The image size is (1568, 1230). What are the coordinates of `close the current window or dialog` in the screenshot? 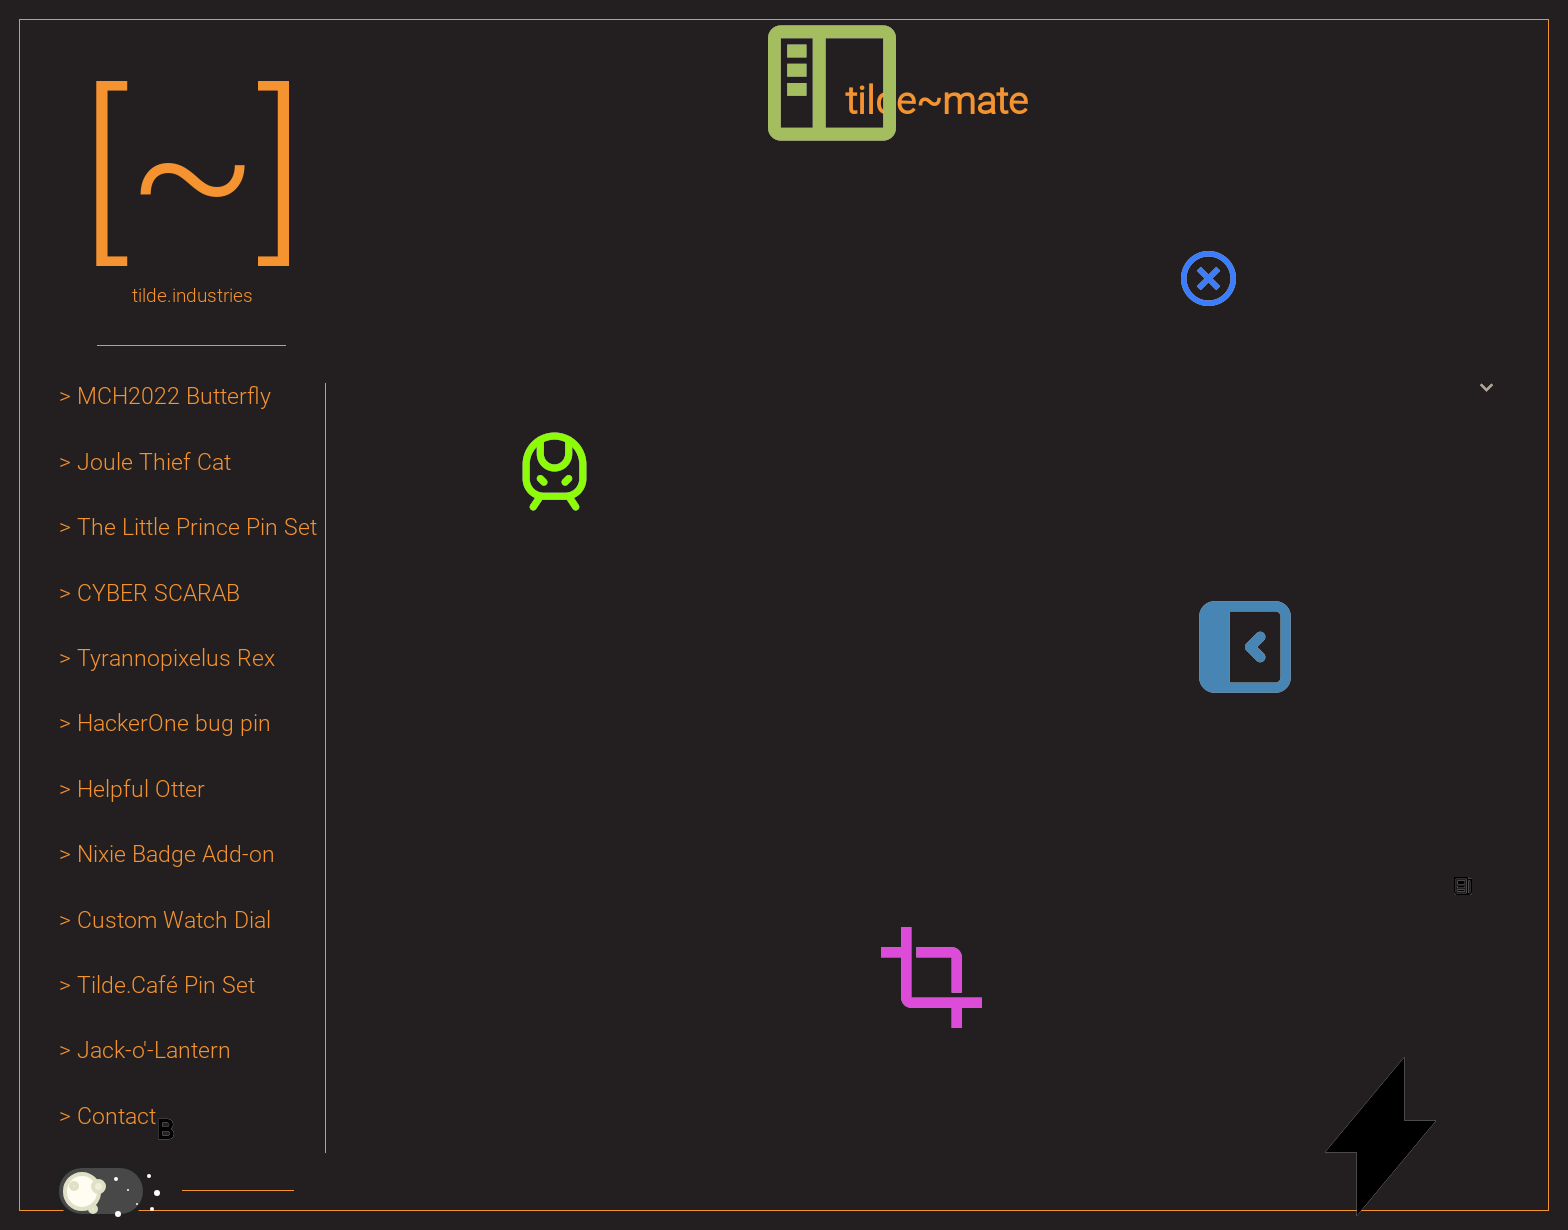 It's located at (1208, 278).